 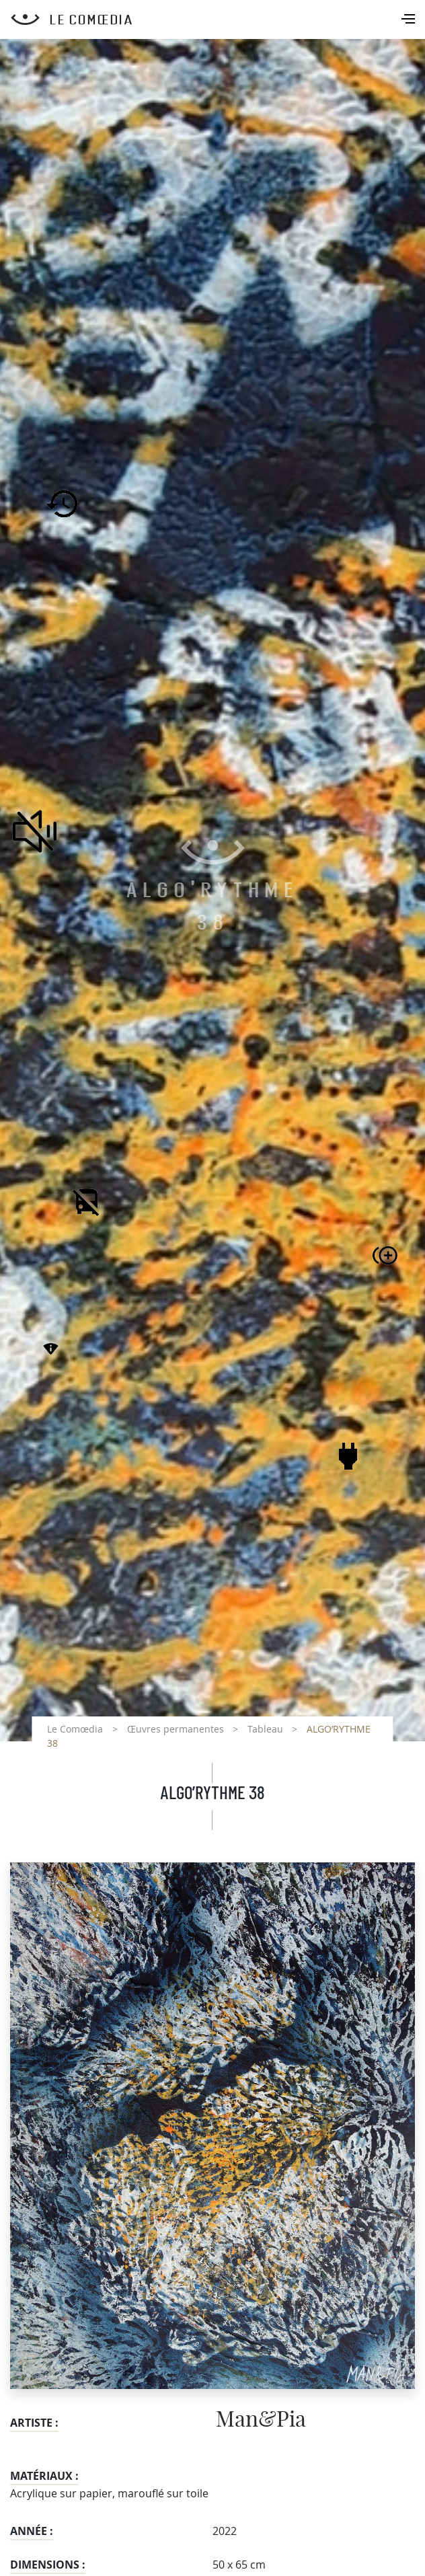 What do you see at coordinates (34, 831) in the screenshot?
I see `mute audio or sound` at bounding box center [34, 831].